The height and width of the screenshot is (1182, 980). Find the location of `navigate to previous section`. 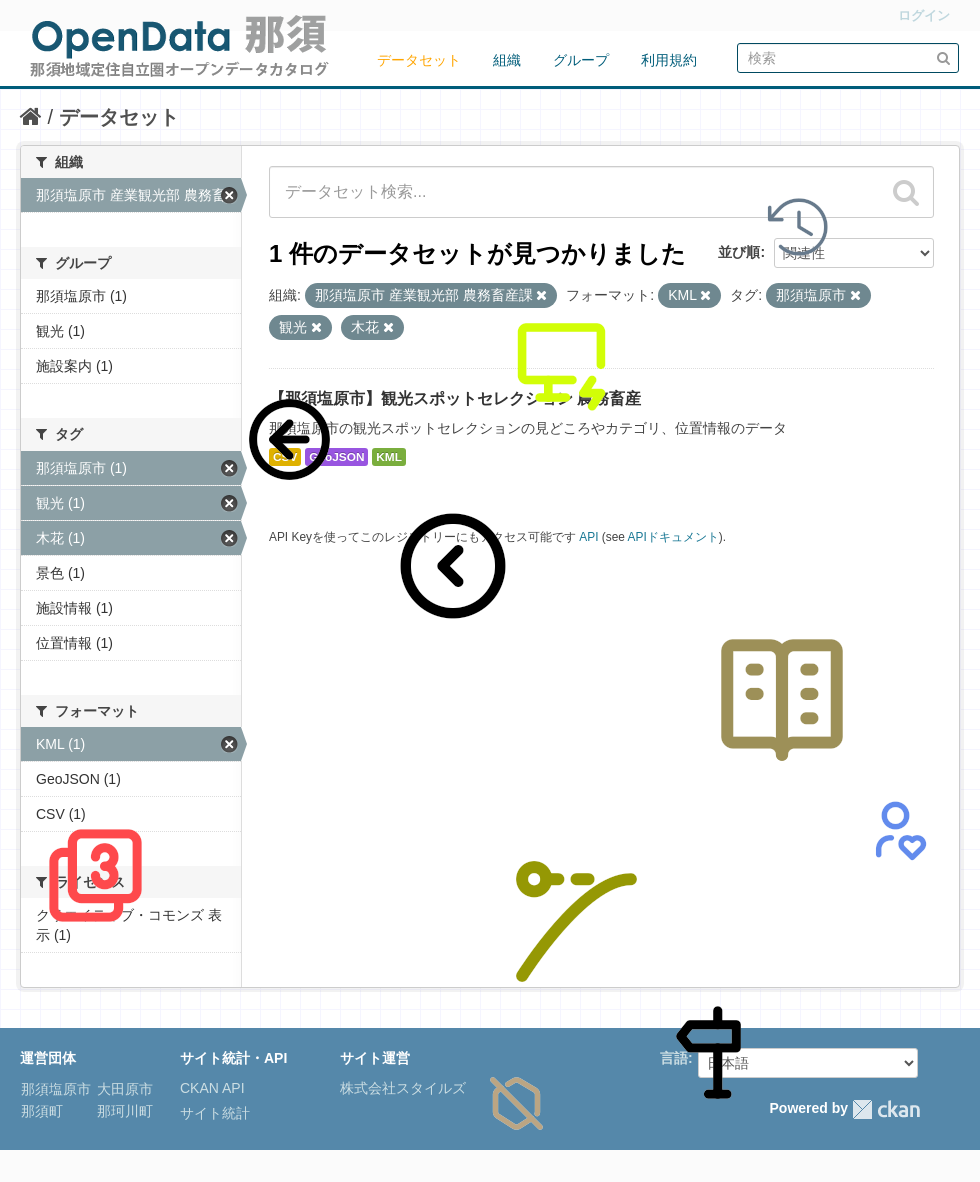

navigate to previous section is located at coordinates (708, 1052).